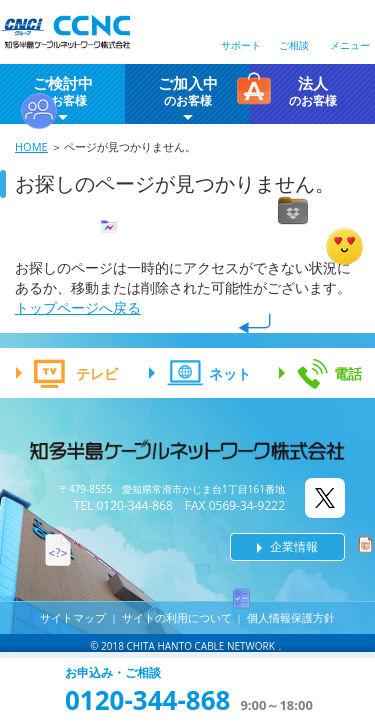  What do you see at coordinates (293, 210) in the screenshot?
I see `open your dropbox folder` at bounding box center [293, 210].